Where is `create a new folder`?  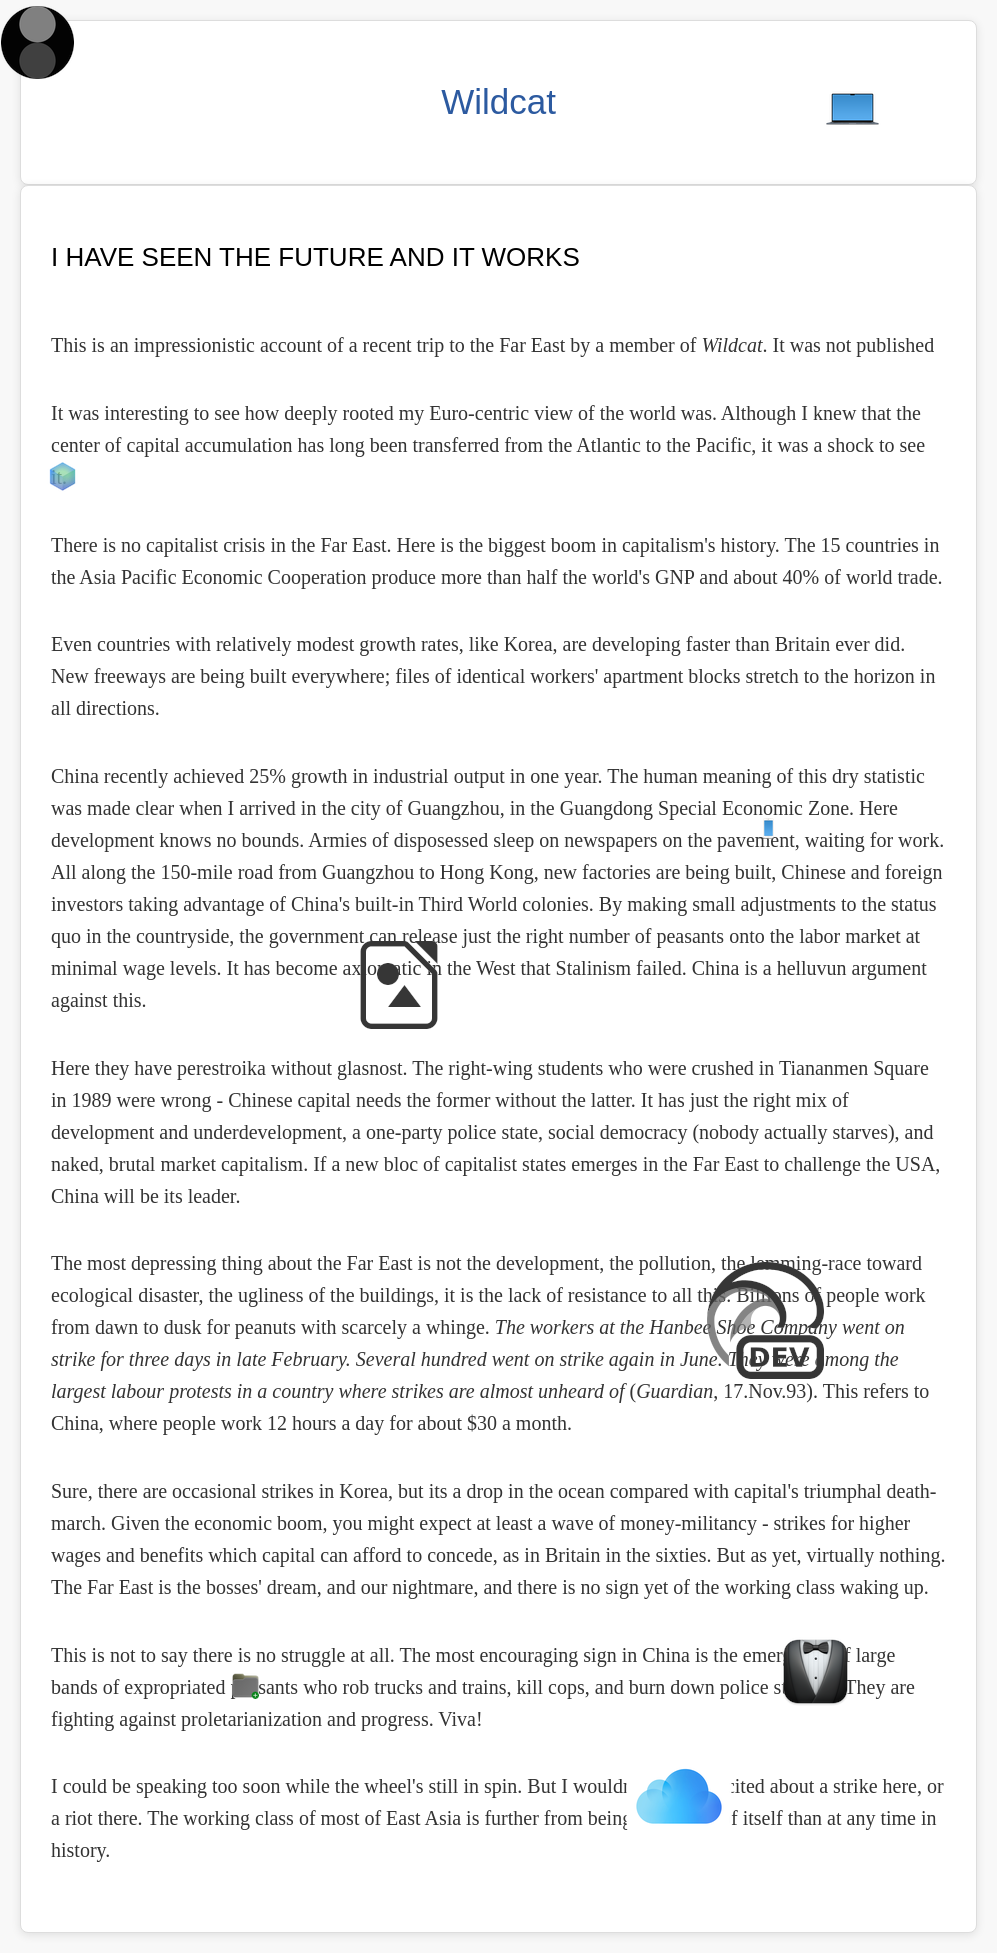
create a new folder is located at coordinates (245, 1685).